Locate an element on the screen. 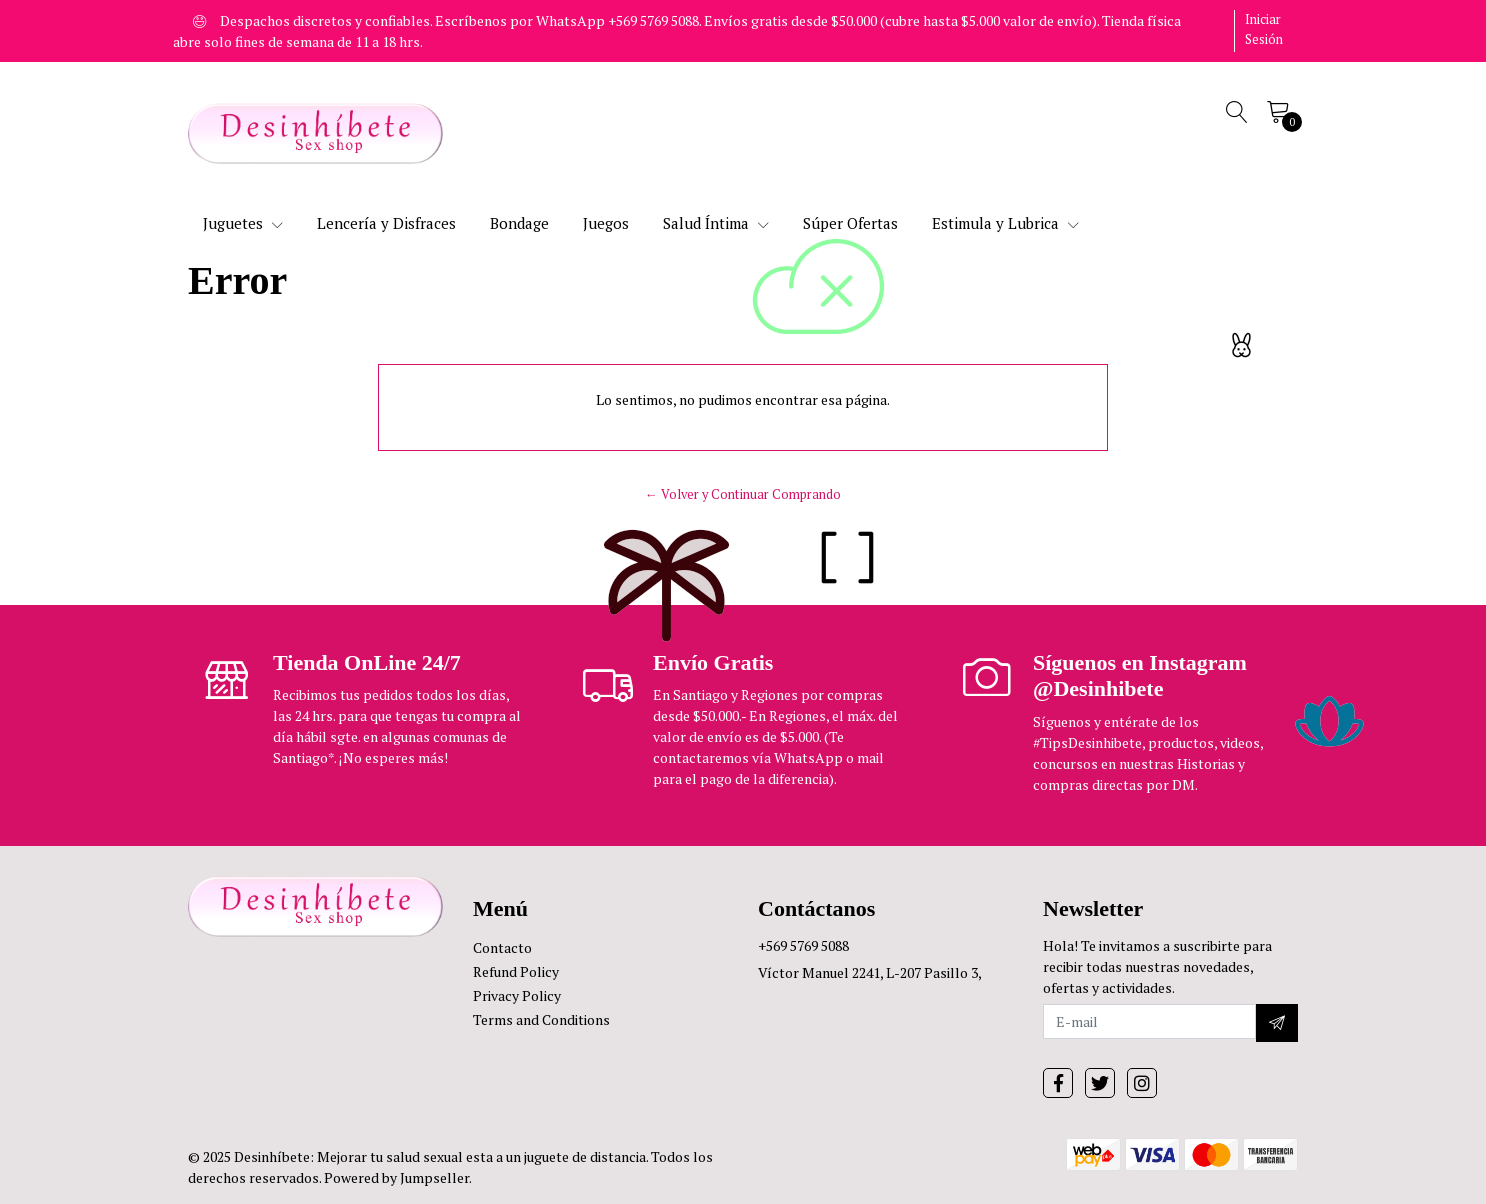  access pet or animal-related features is located at coordinates (1241, 345).